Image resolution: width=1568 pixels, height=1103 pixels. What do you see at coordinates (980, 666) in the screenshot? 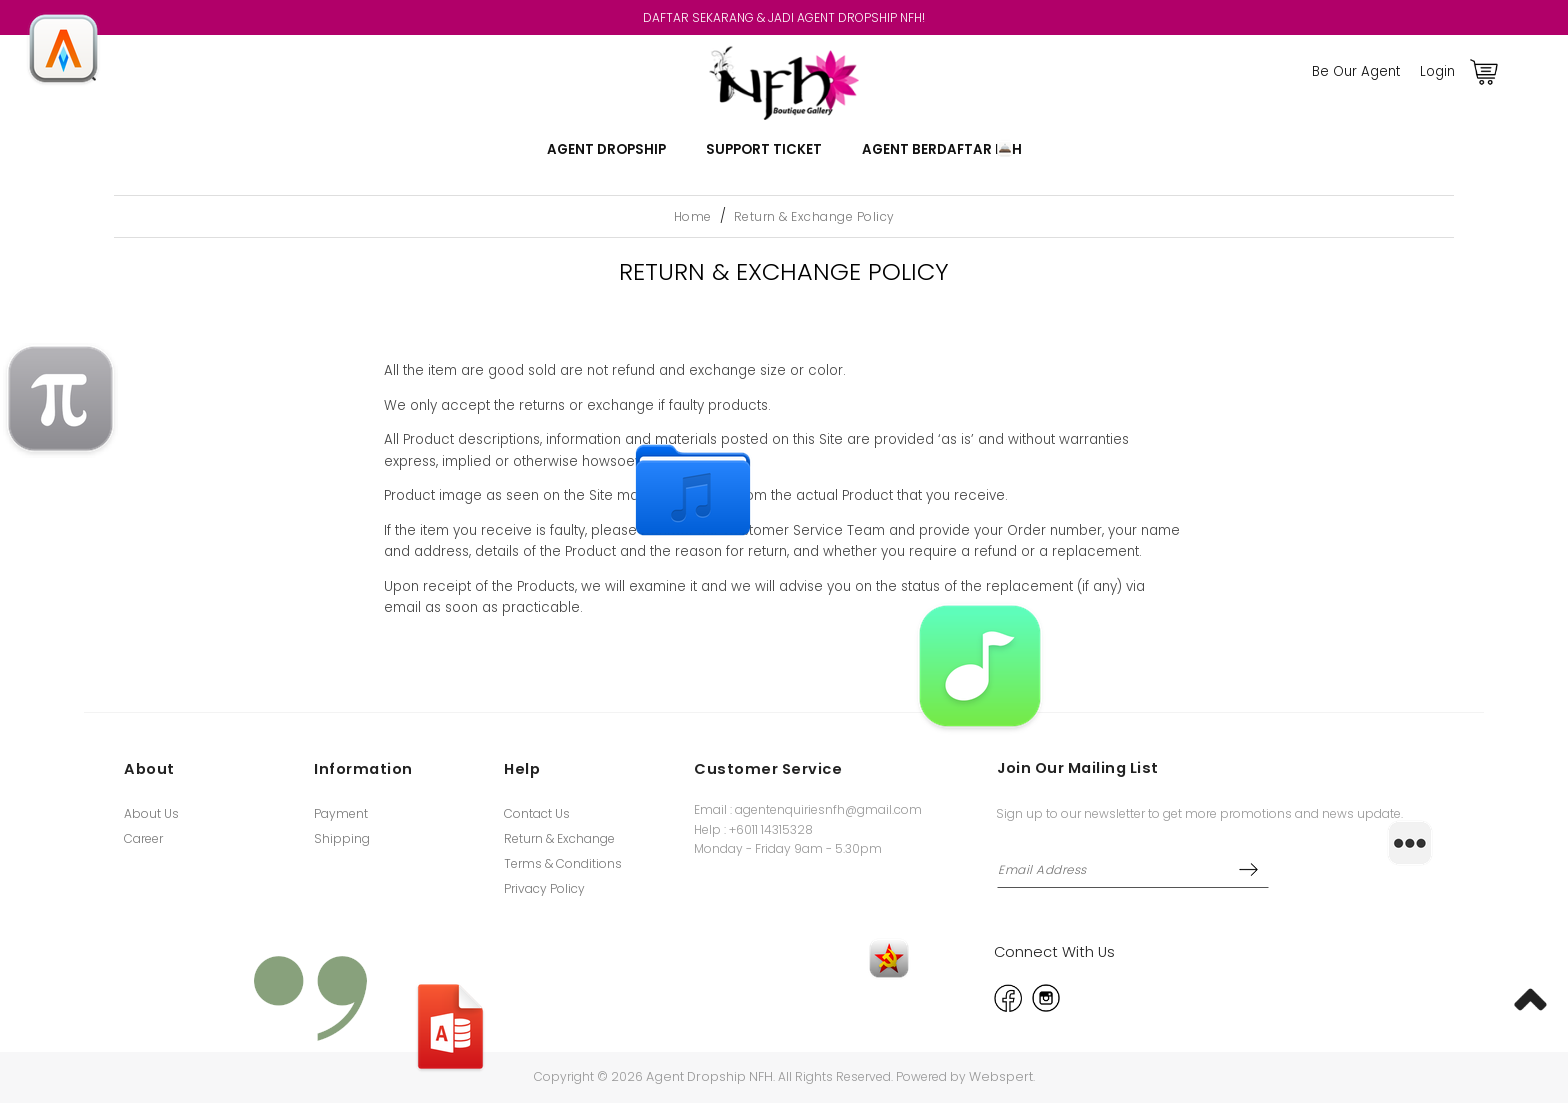
I see `open juk music player app` at bounding box center [980, 666].